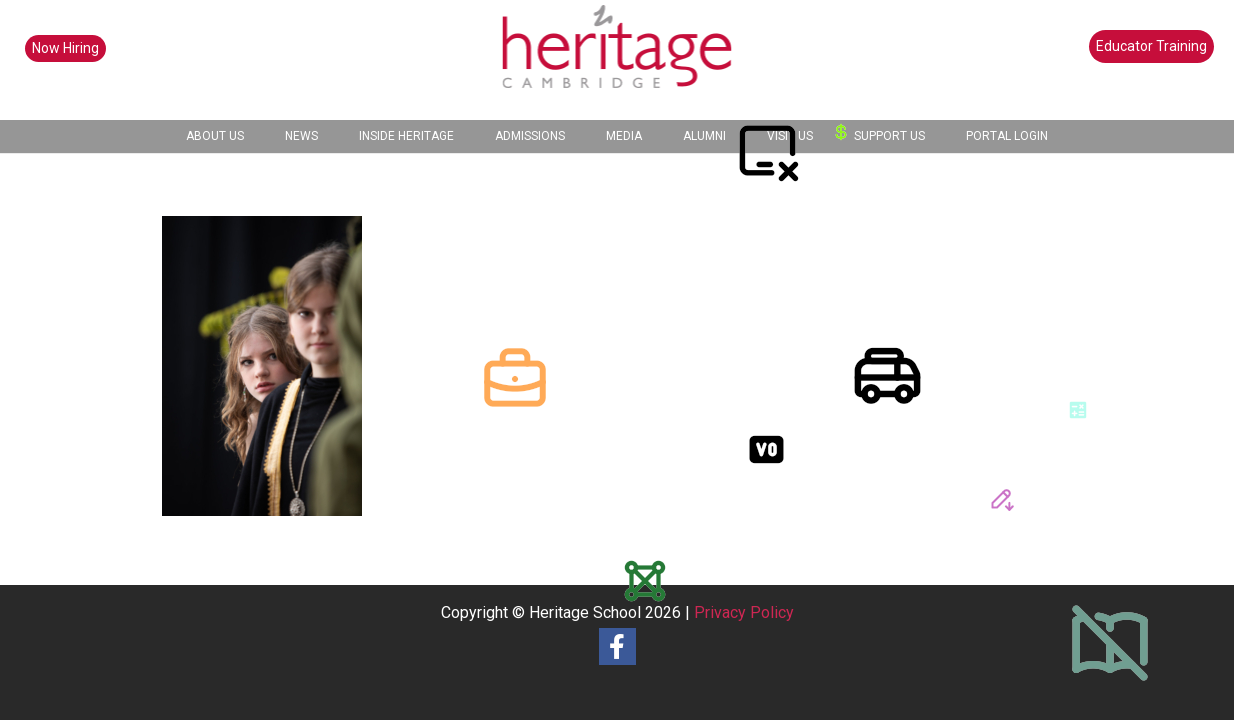 This screenshot has width=1234, height=720. I want to click on save or submit written content, so click(1001, 498).